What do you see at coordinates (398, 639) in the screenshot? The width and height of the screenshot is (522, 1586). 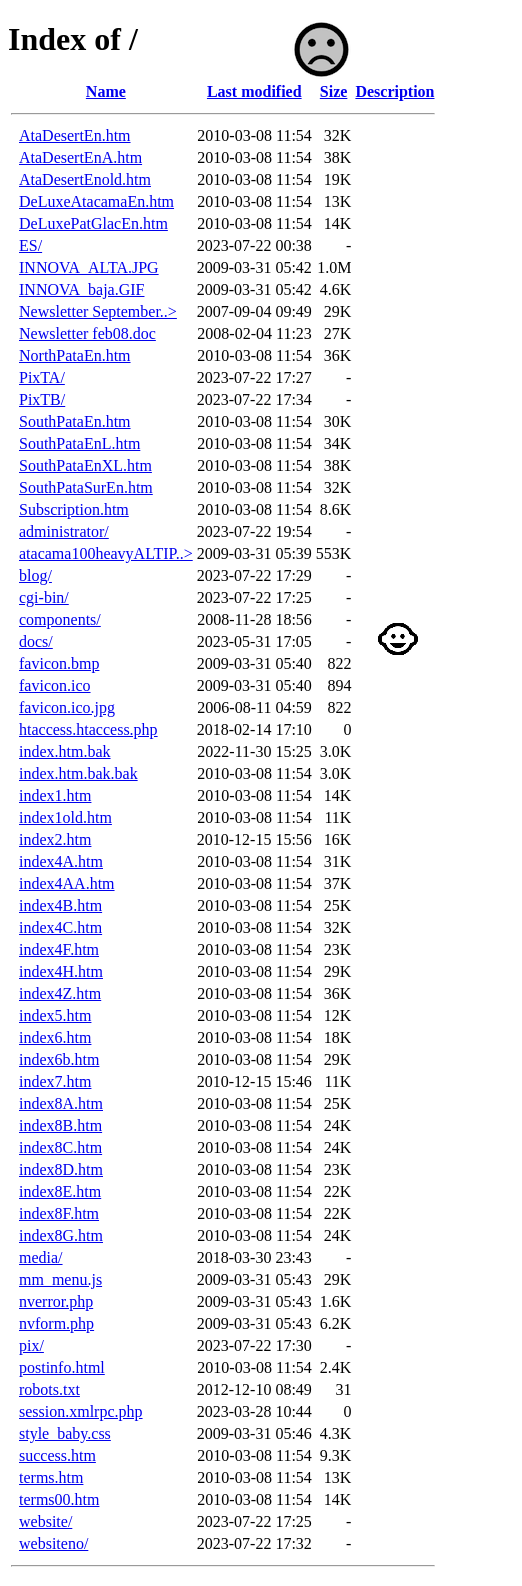 I see `access child-friendly or family mode` at bounding box center [398, 639].